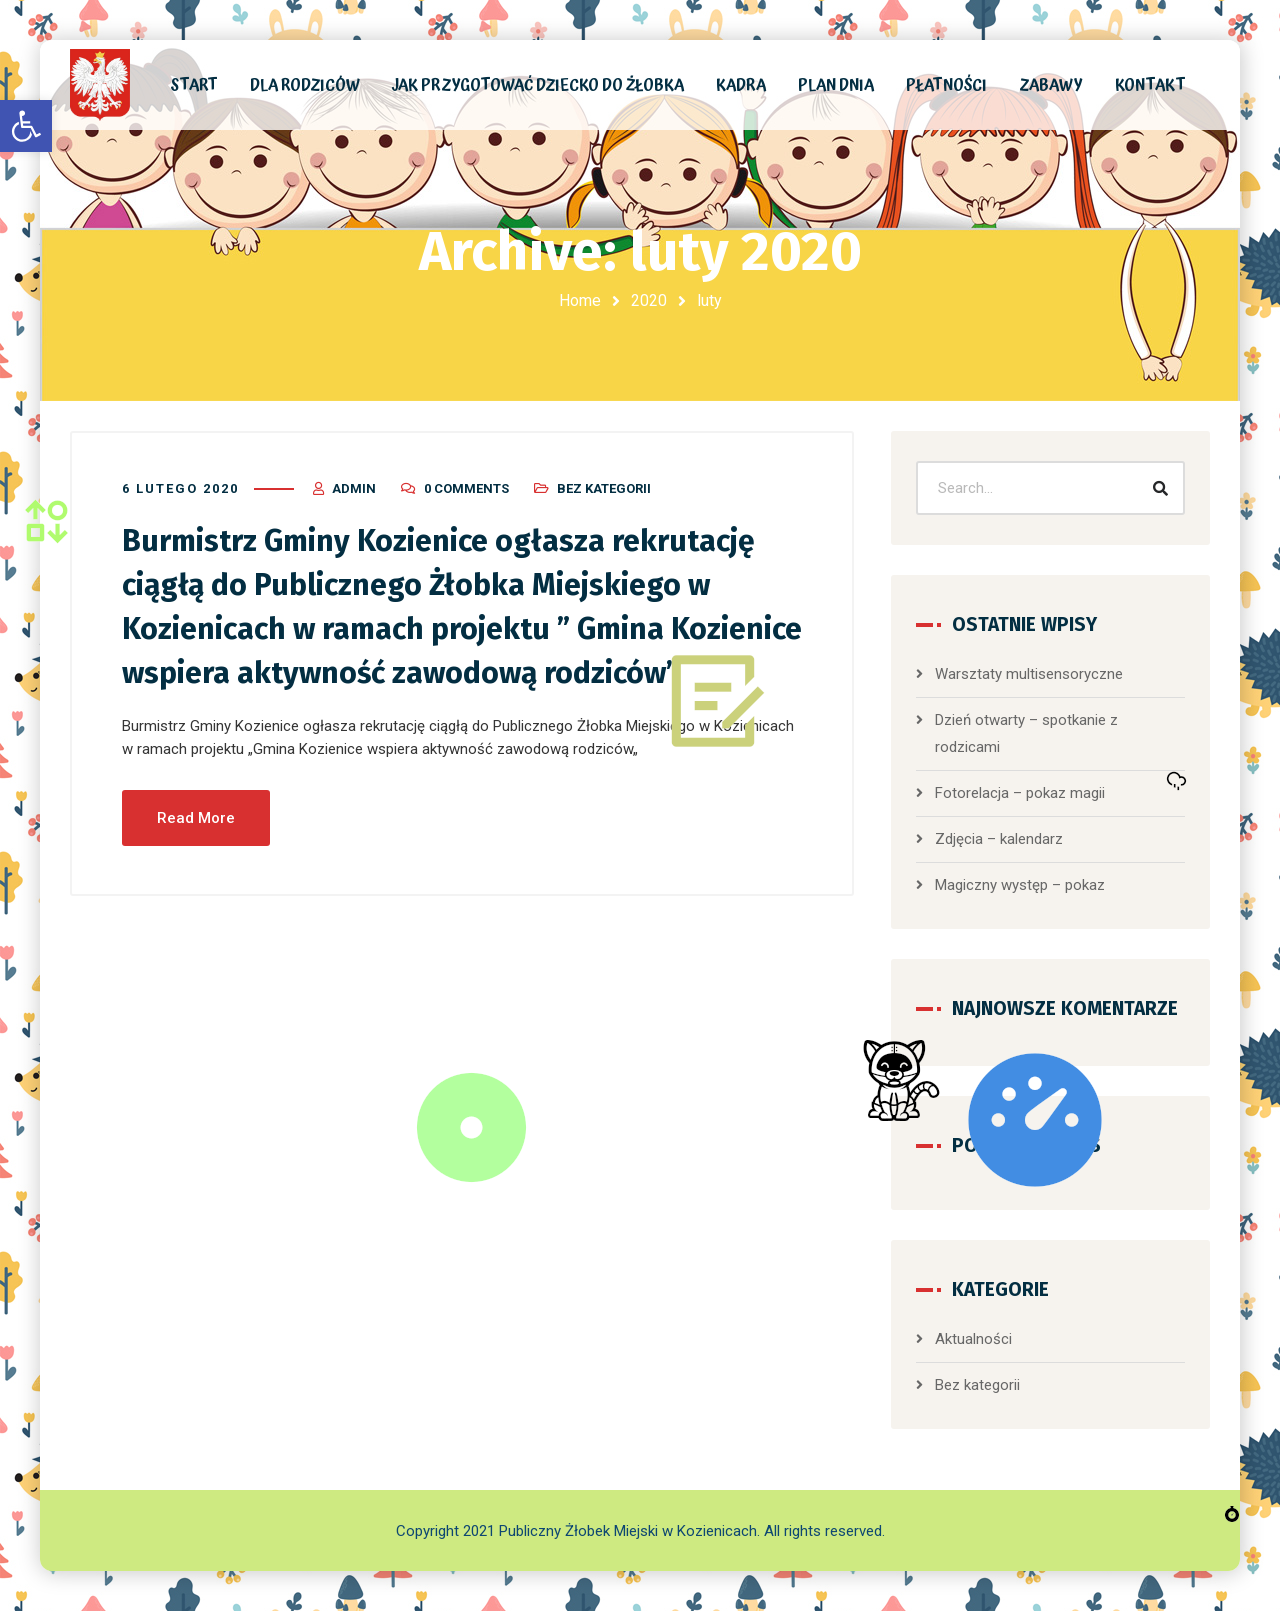  What do you see at coordinates (1232, 1514) in the screenshot?
I see `Fastly CDN service logo` at bounding box center [1232, 1514].